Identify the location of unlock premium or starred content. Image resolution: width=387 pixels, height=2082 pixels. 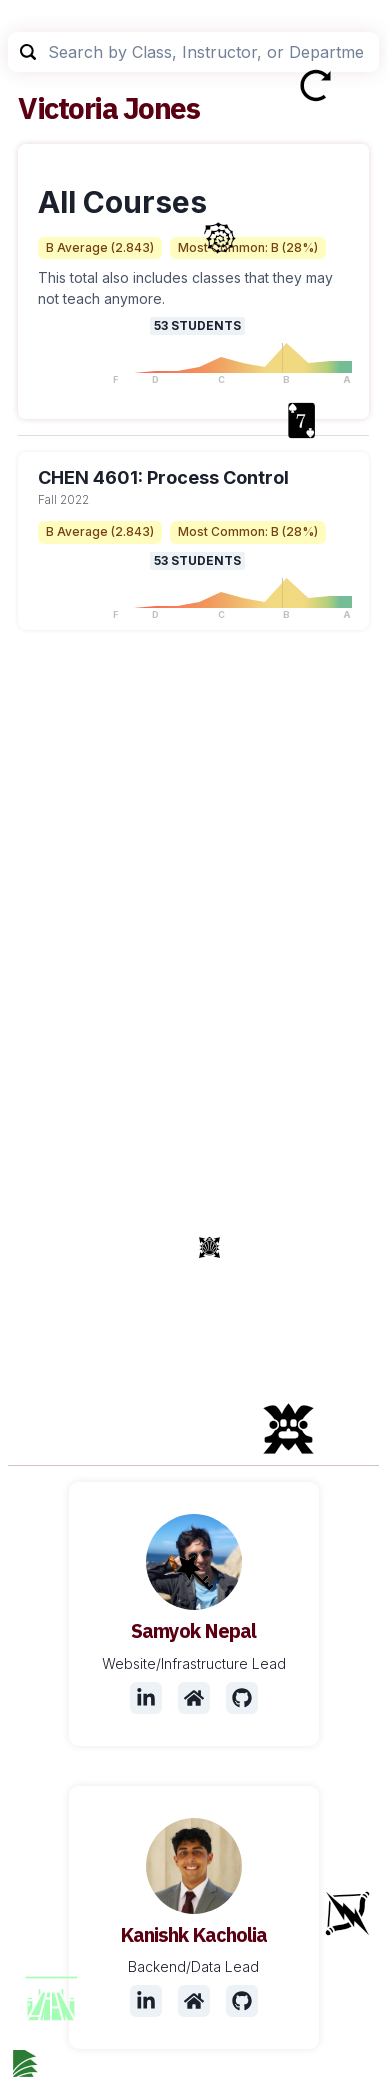
(195, 1573).